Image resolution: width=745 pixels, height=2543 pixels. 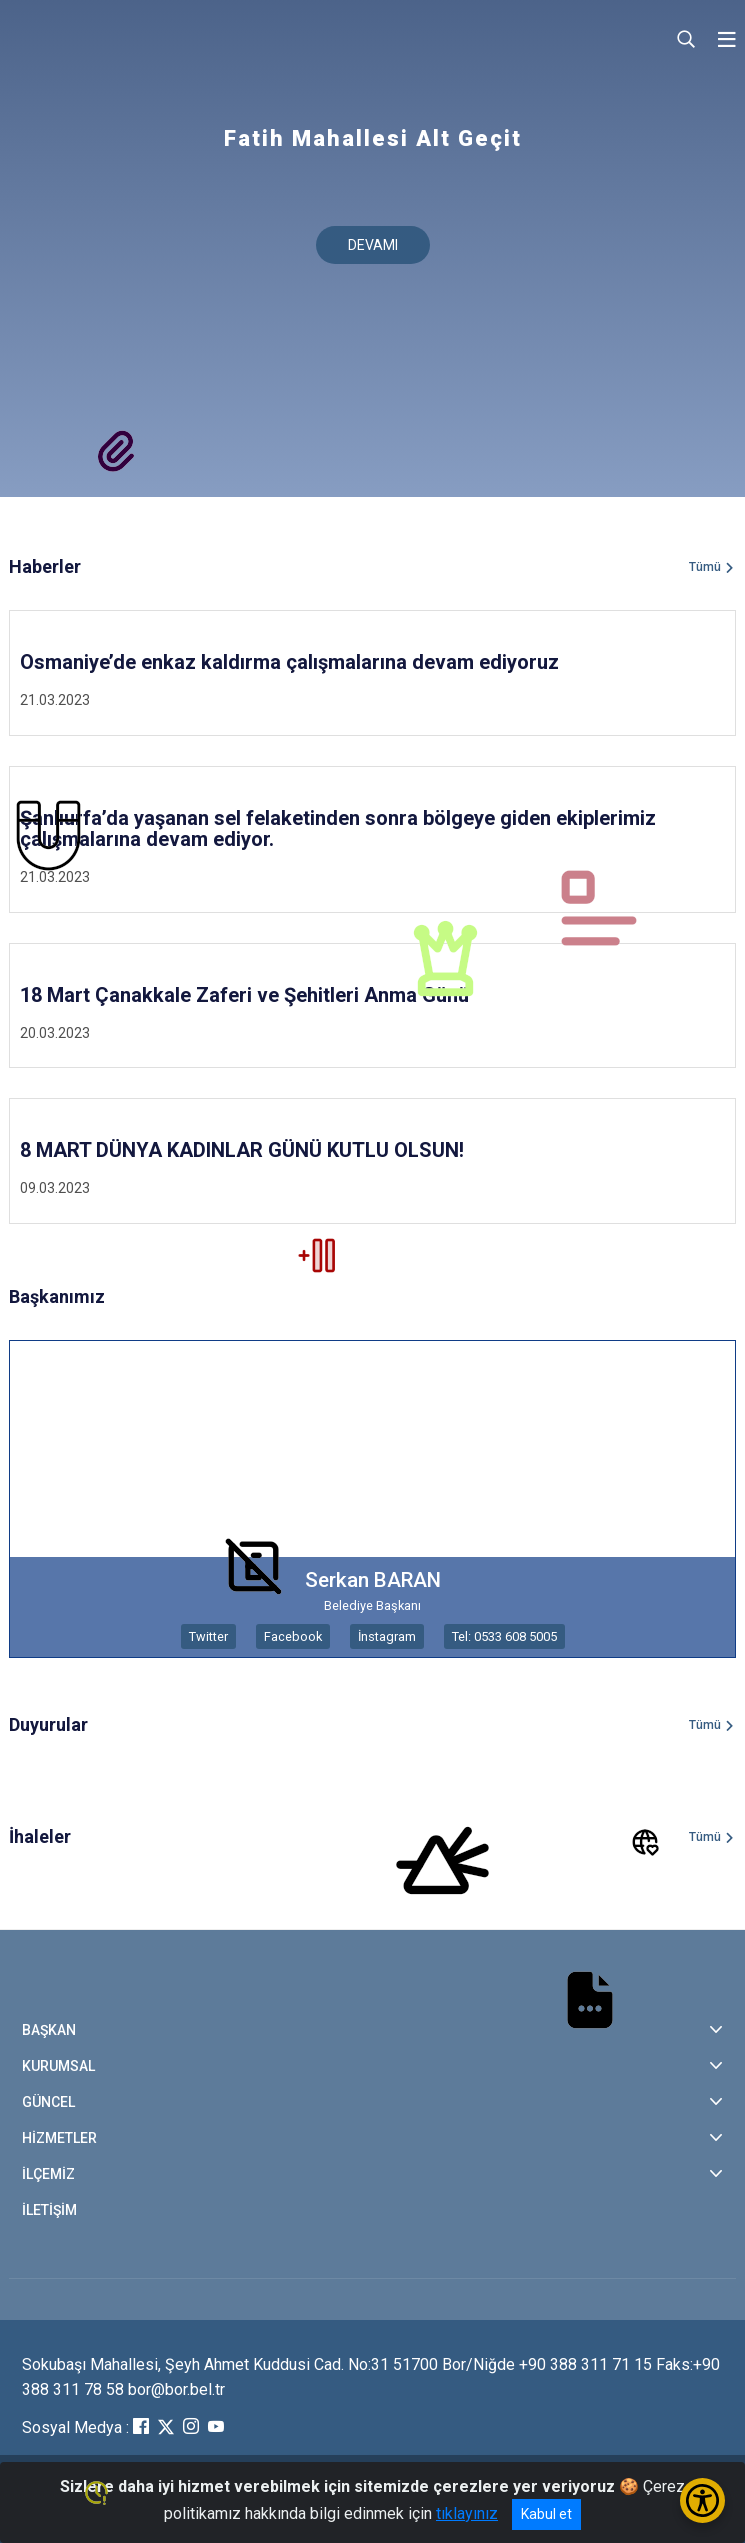 I want to click on attach a file to your message, so click(x=117, y=452).